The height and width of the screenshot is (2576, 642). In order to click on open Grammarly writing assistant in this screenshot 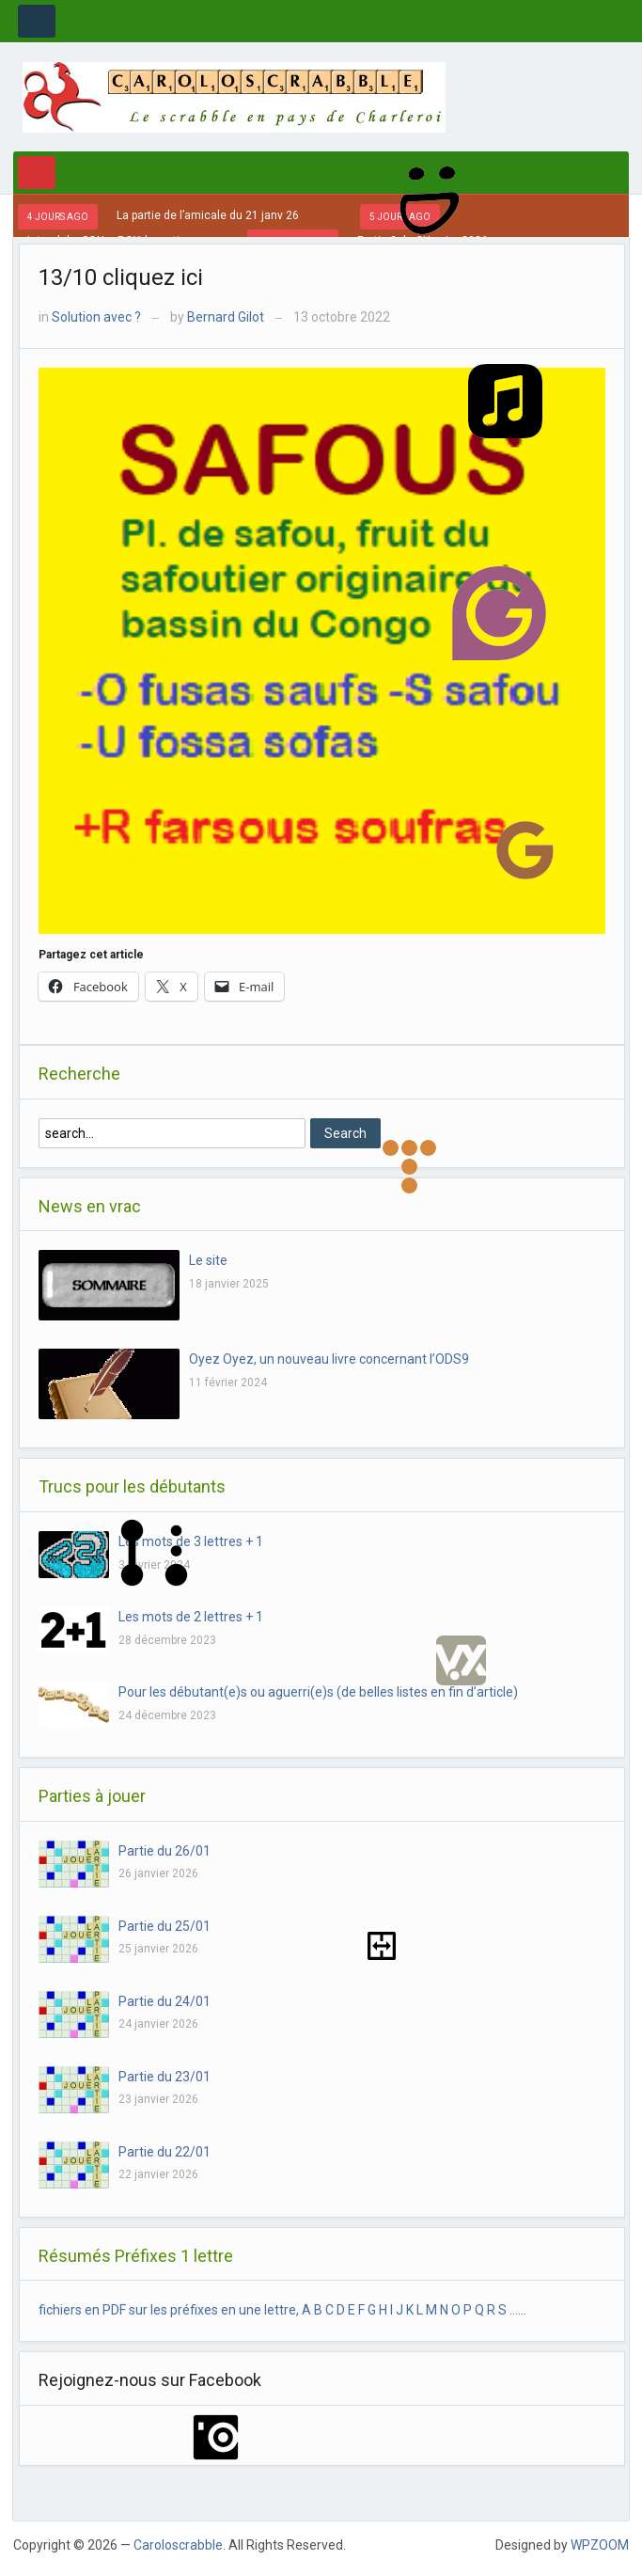, I will do `click(499, 613)`.